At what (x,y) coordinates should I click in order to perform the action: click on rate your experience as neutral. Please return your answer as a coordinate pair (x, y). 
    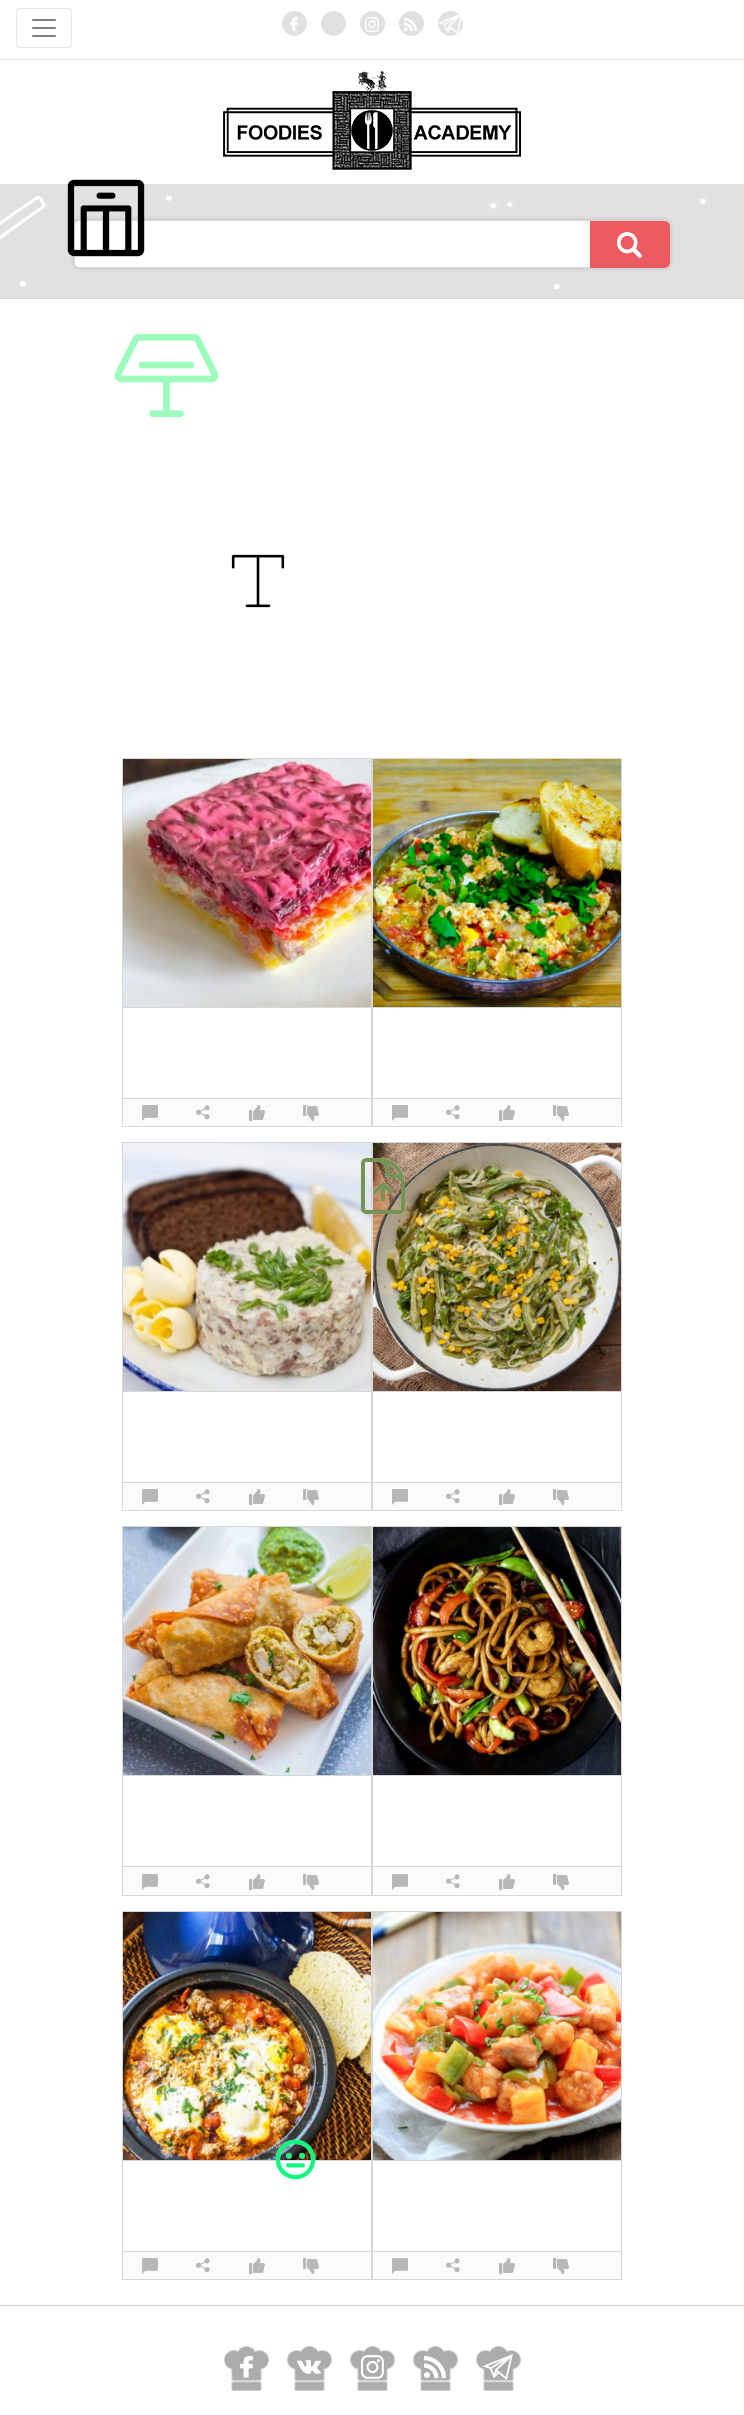
    Looking at the image, I should click on (295, 2159).